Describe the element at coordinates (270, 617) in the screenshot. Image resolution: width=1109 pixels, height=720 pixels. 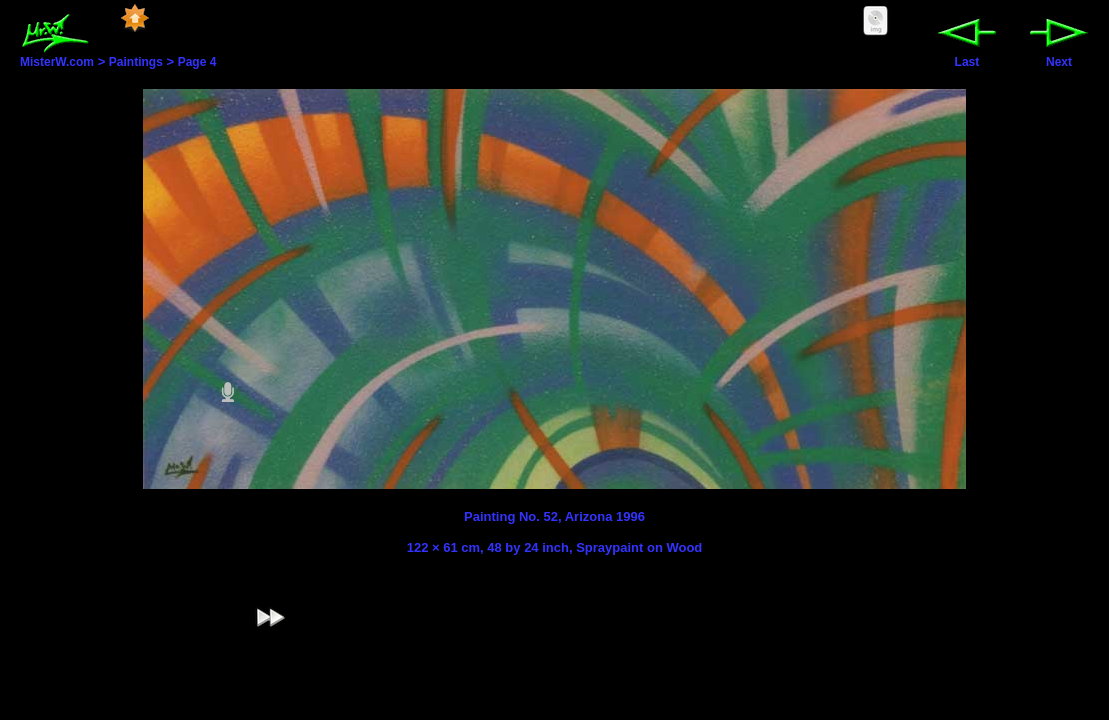
I see `skip forward in media playback` at that location.